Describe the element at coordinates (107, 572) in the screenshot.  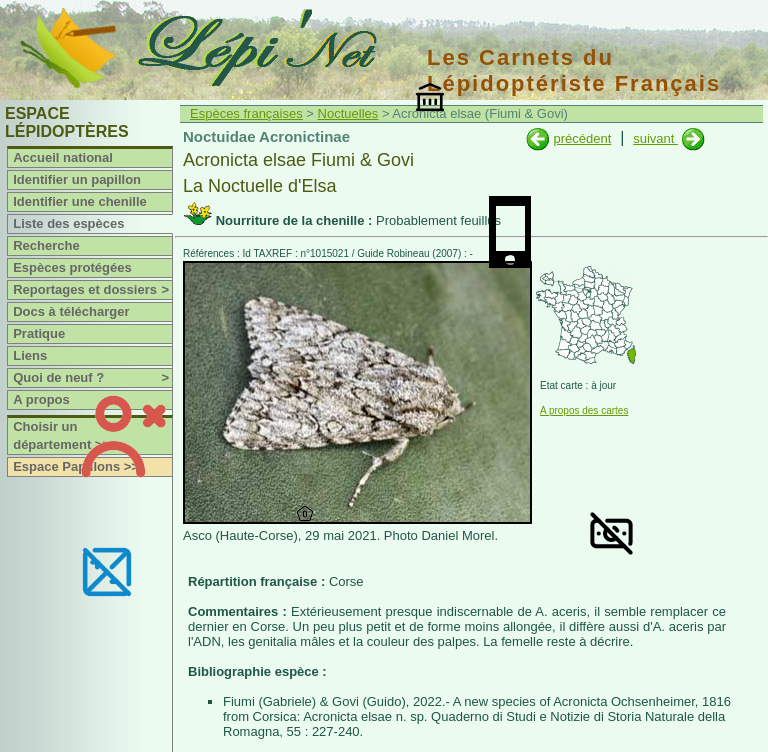
I see `disable exposure adjustment` at that location.